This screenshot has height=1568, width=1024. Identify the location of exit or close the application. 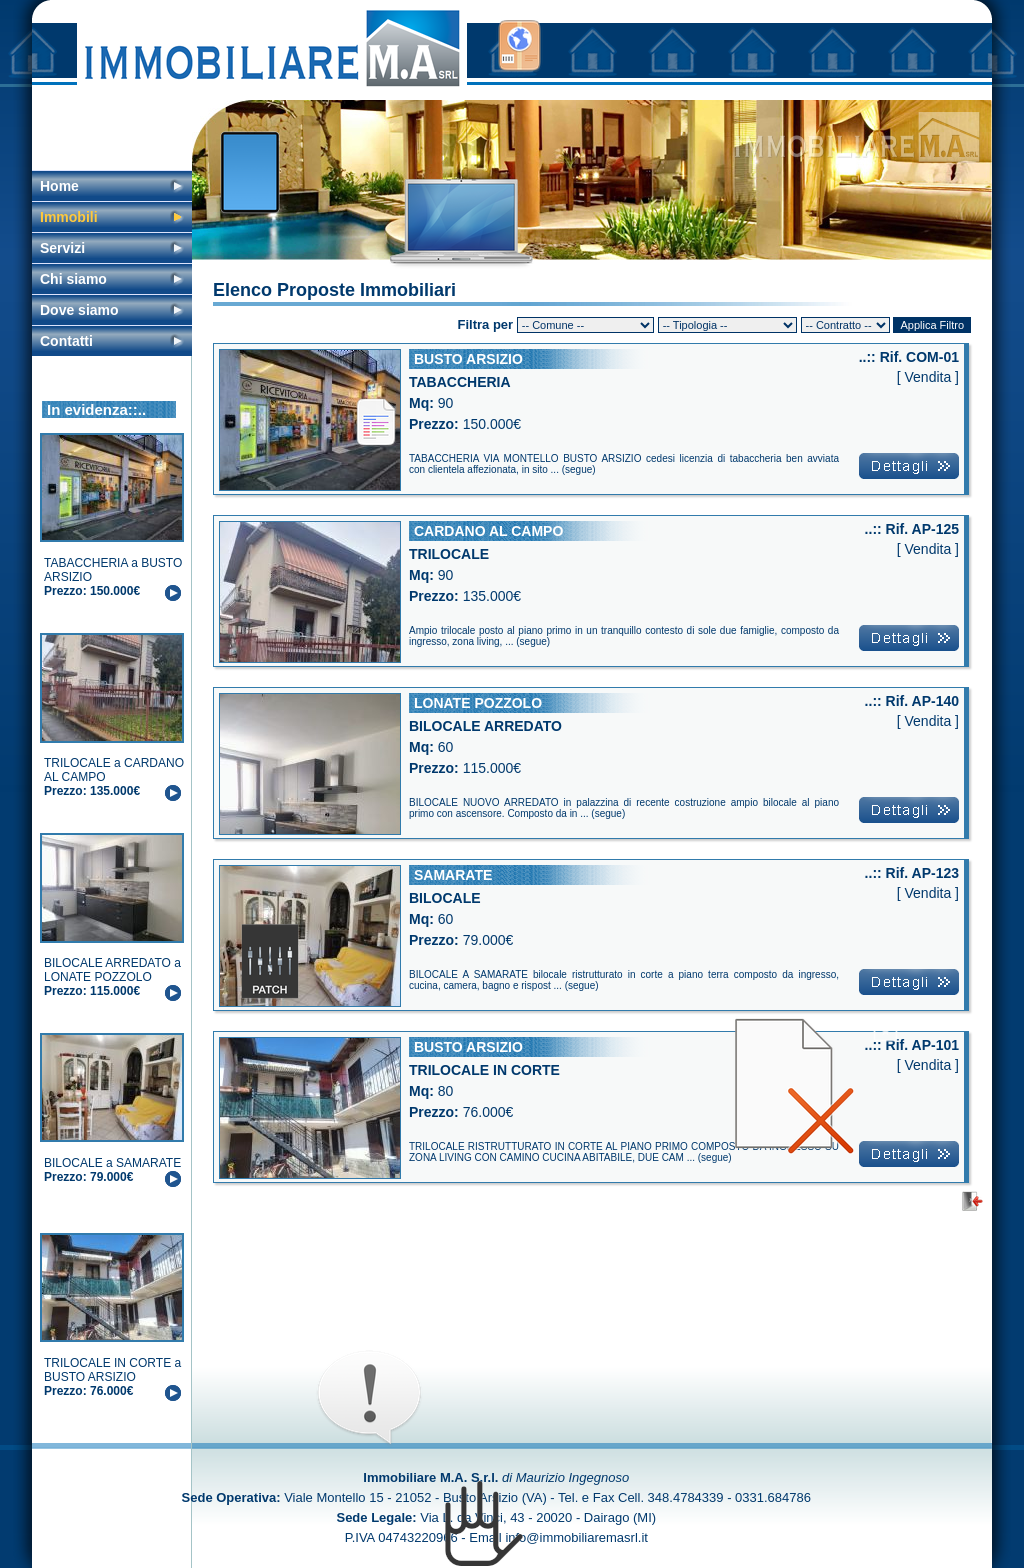
(972, 1201).